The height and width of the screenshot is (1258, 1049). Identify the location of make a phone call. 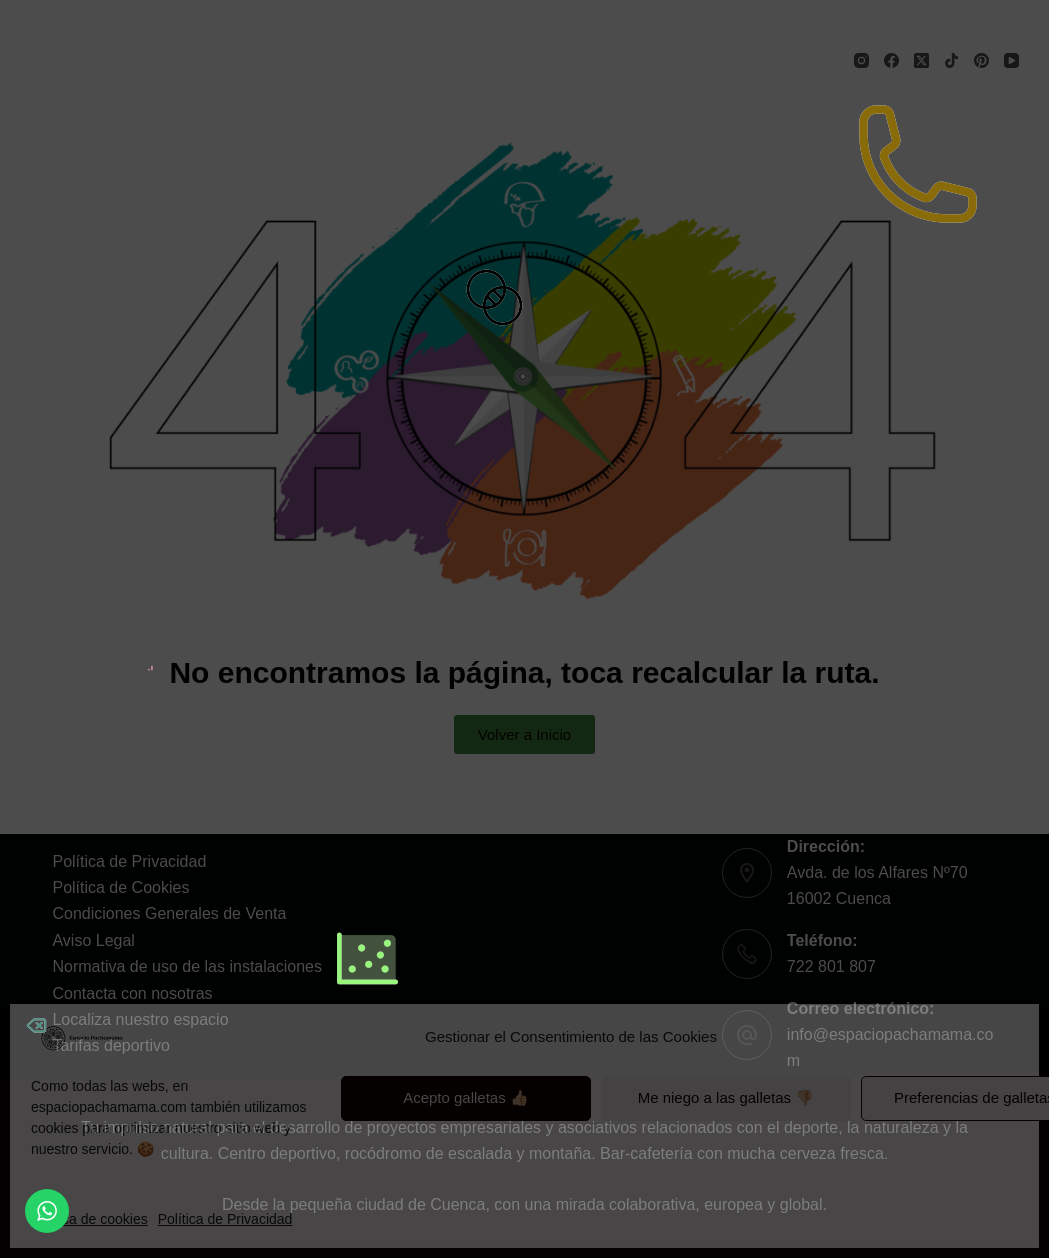
(918, 164).